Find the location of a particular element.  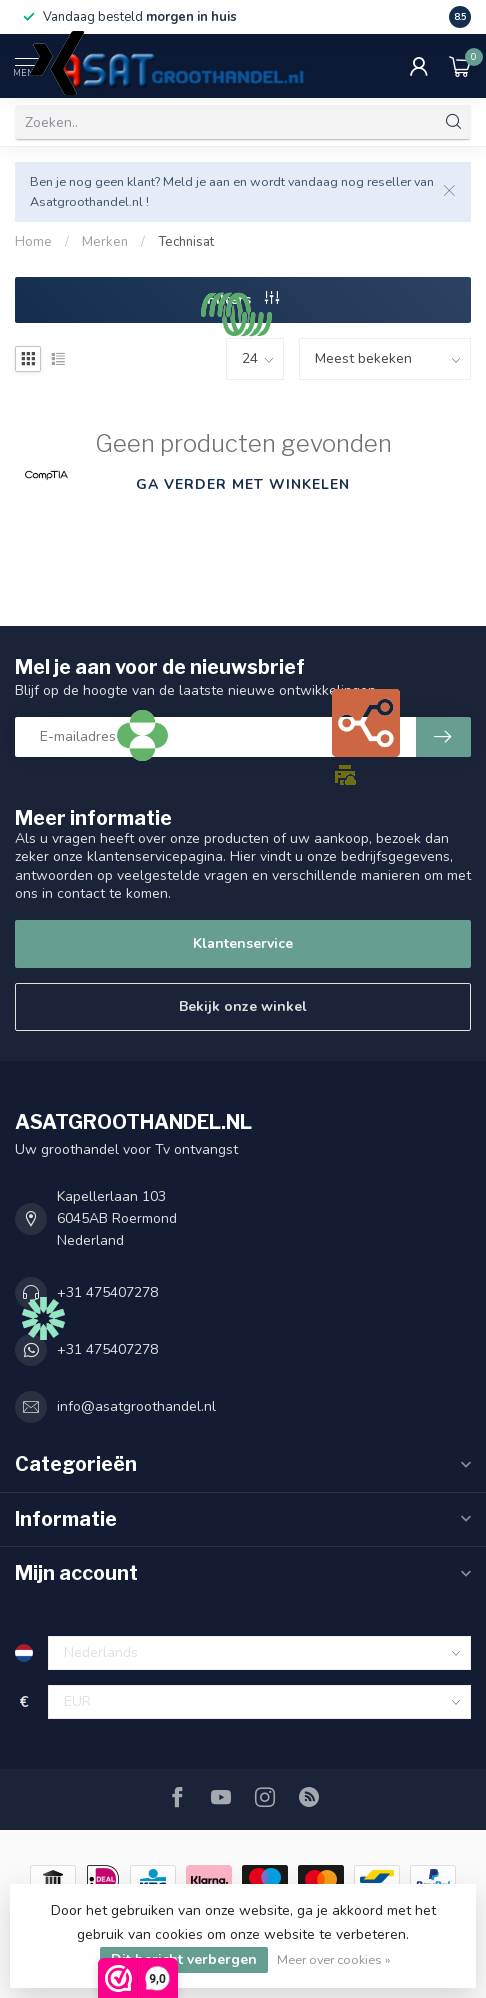

view on stackshare is located at coordinates (366, 723).